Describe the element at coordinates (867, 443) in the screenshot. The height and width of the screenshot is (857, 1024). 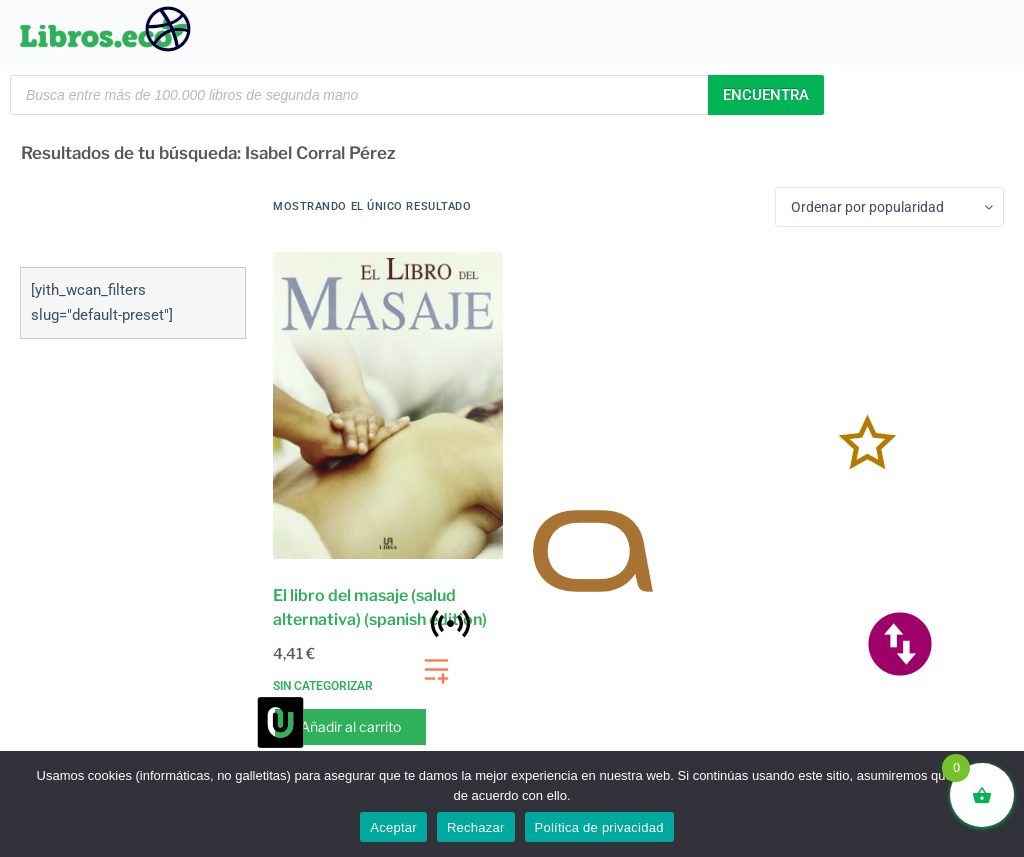
I see `add item to favorites` at that location.